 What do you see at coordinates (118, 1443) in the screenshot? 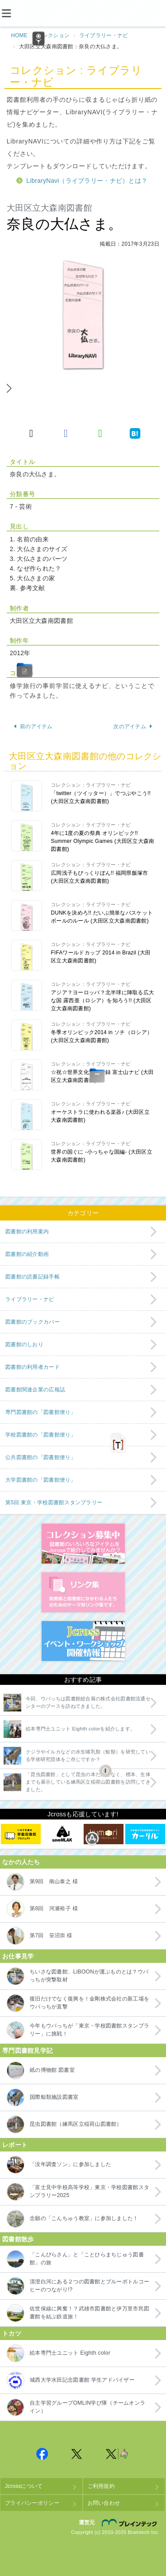
I see `a toml configuration file` at bounding box center [118, 1443].